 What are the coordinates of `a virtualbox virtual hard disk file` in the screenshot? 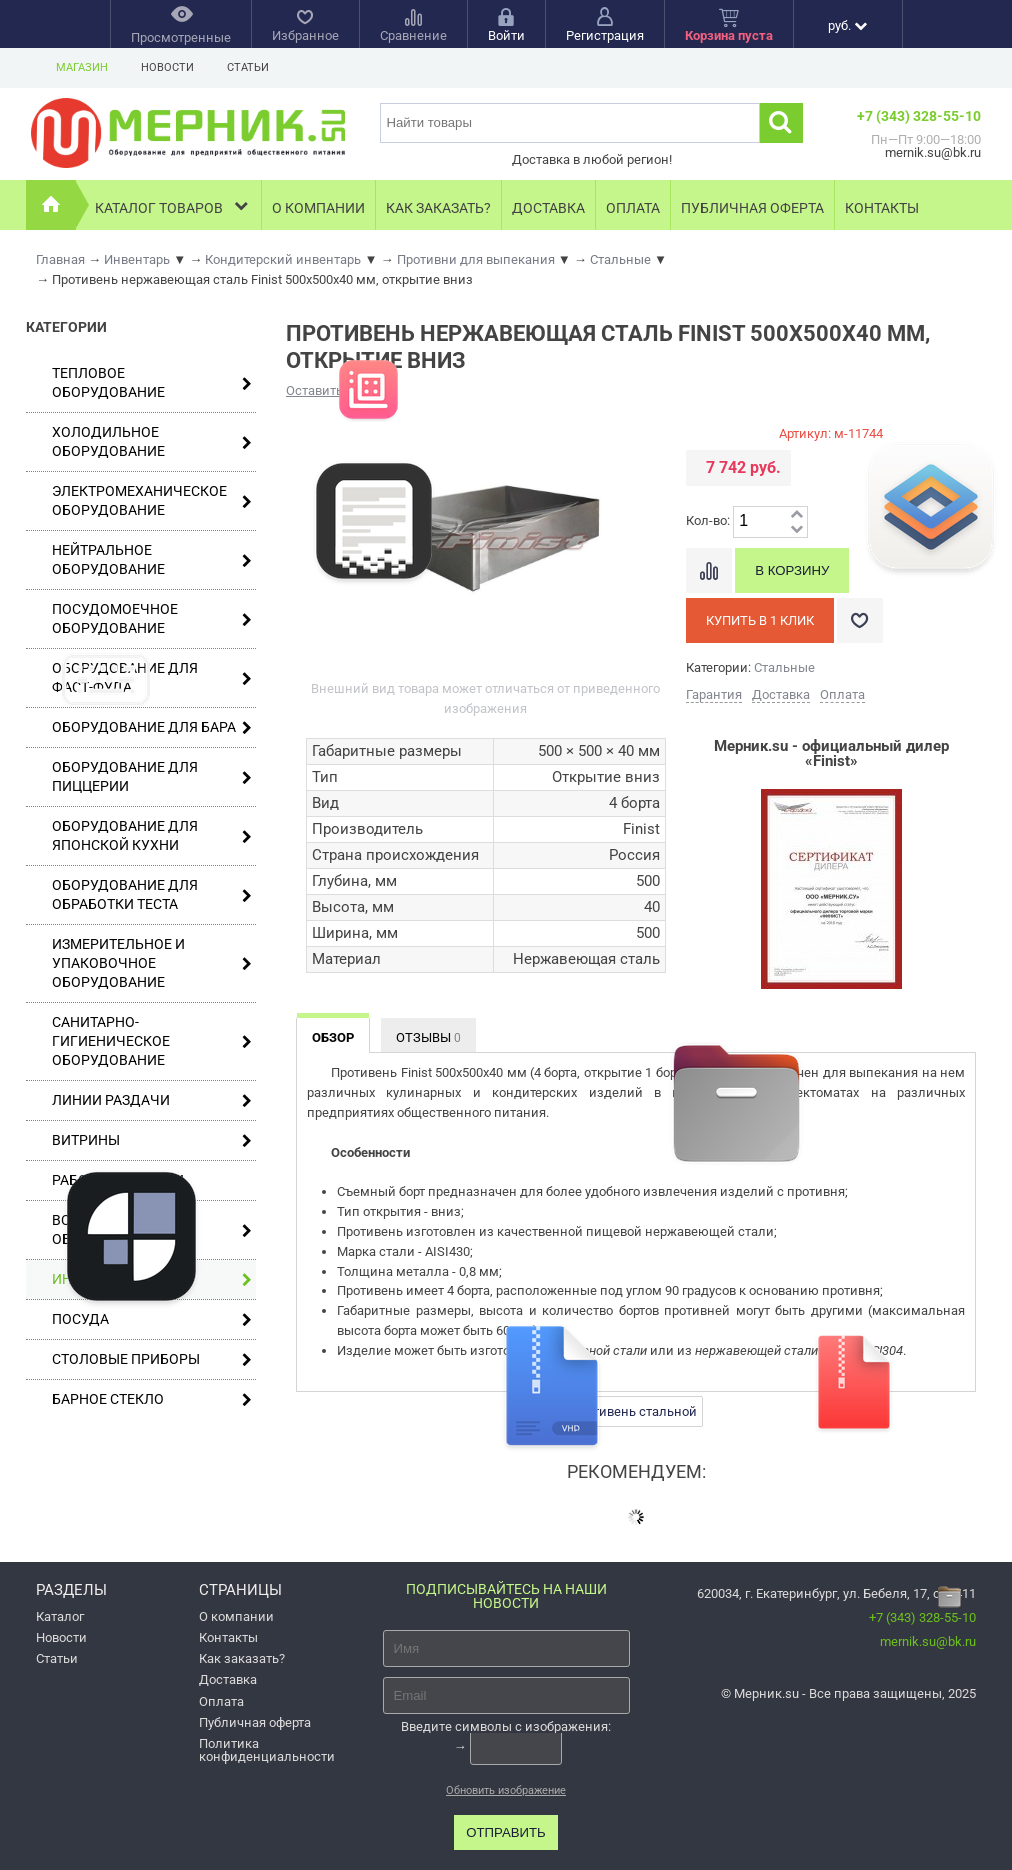 It's located at (552, 1388).